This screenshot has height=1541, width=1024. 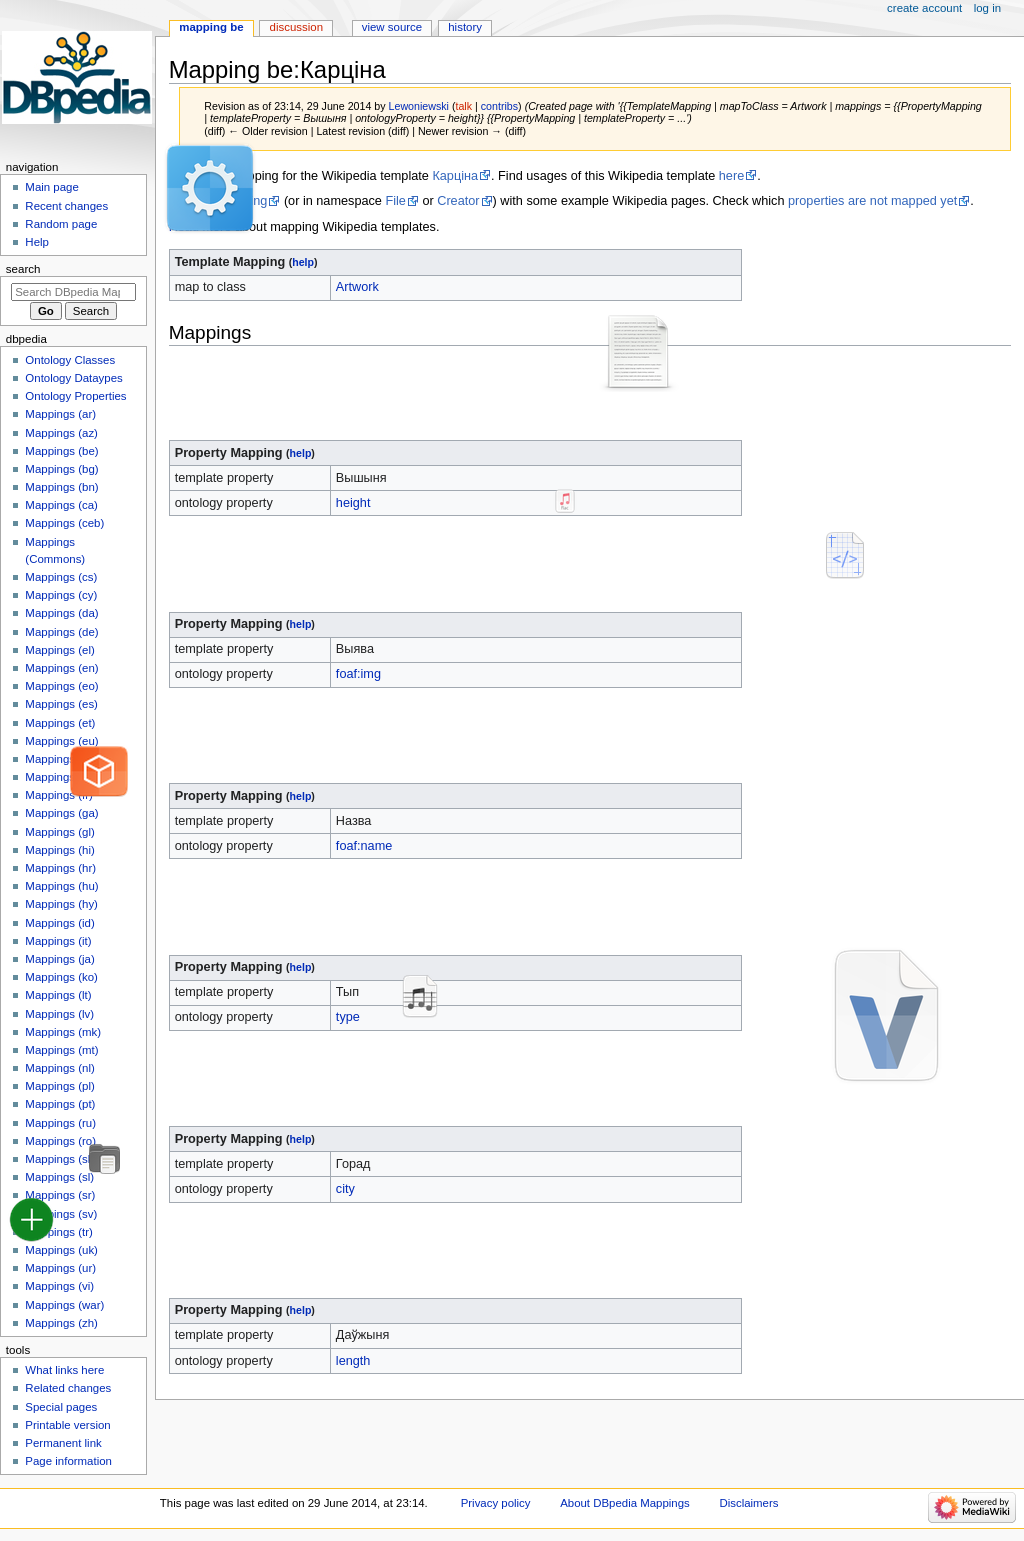 I want to click on open a lilypond music notation file, so click(x=420, y=996).